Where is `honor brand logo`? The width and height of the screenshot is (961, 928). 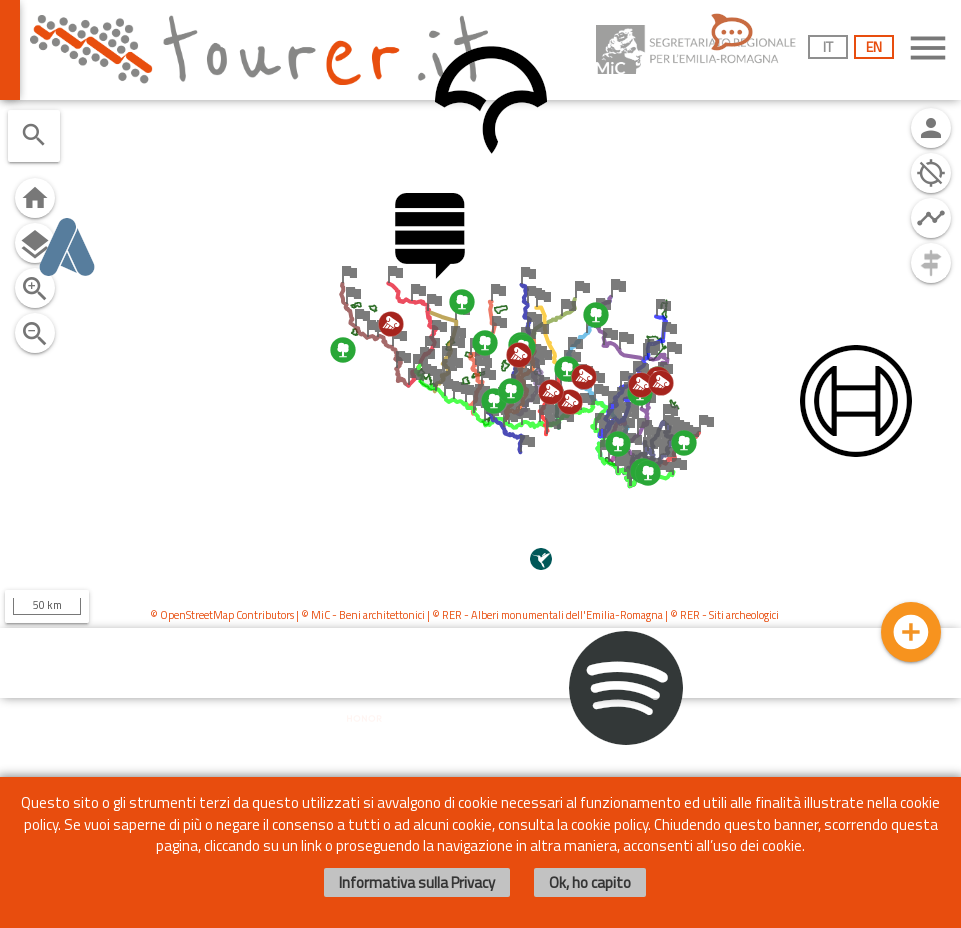 honor brand logo is located at coordinates (364, 718).